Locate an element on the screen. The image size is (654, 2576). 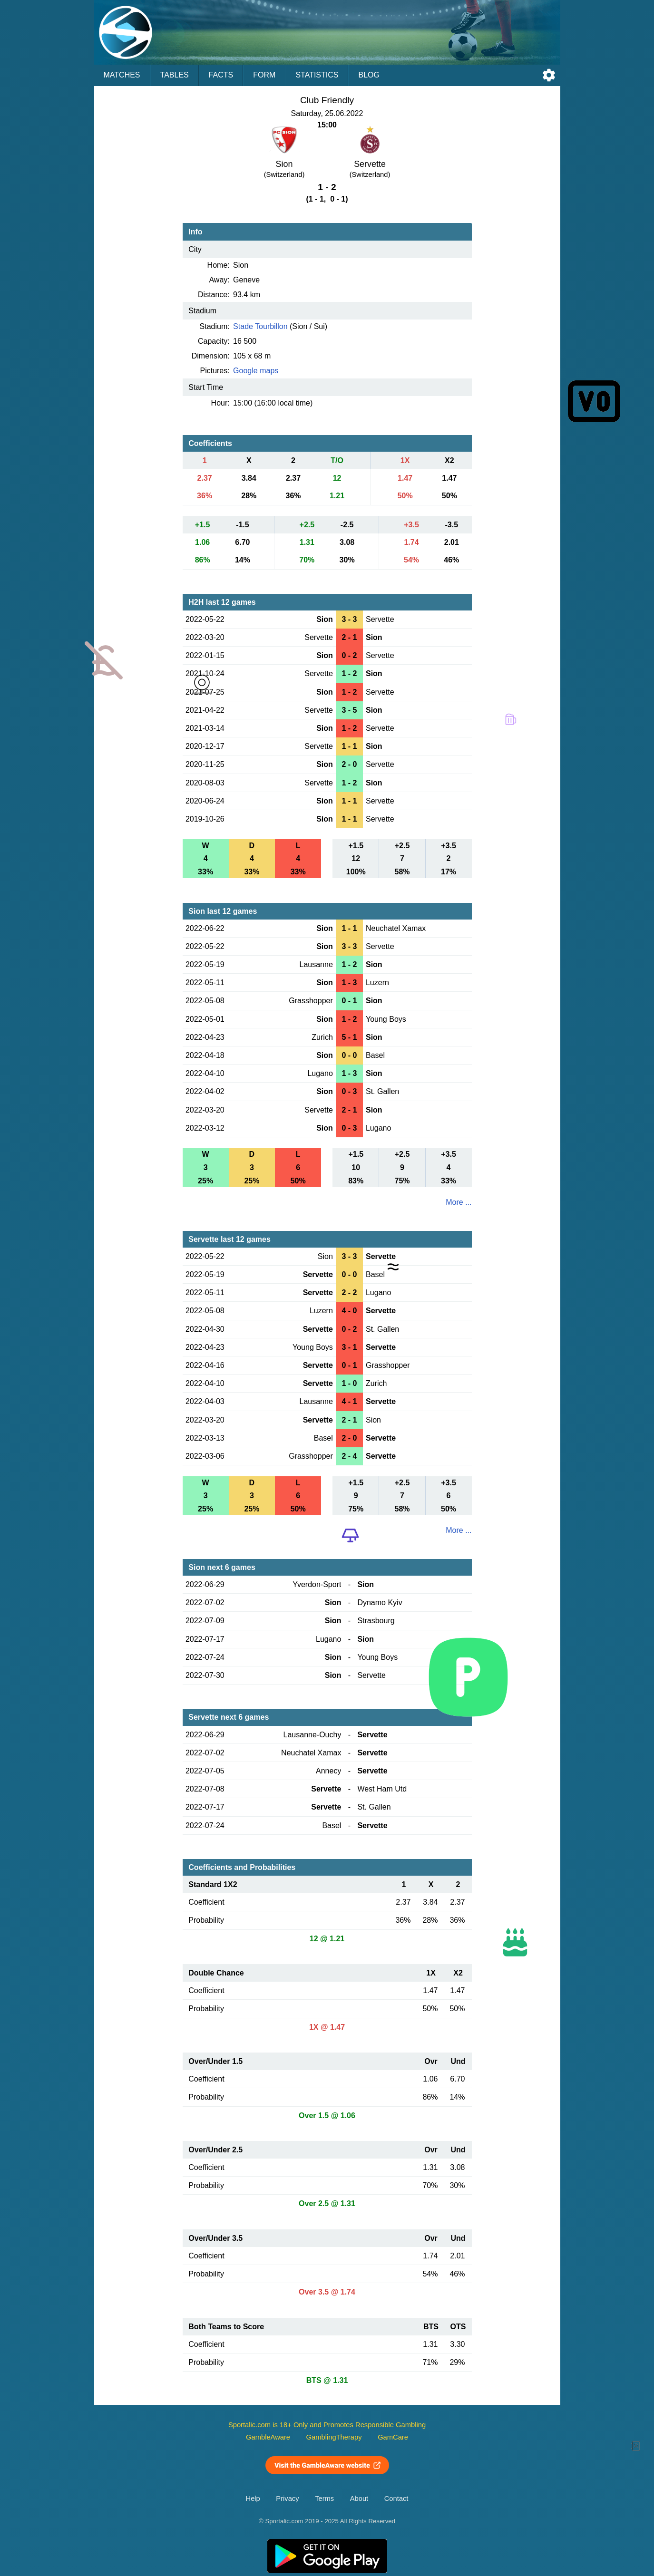
indicates british pound payment unavailable is located at coordinates (104, 660).